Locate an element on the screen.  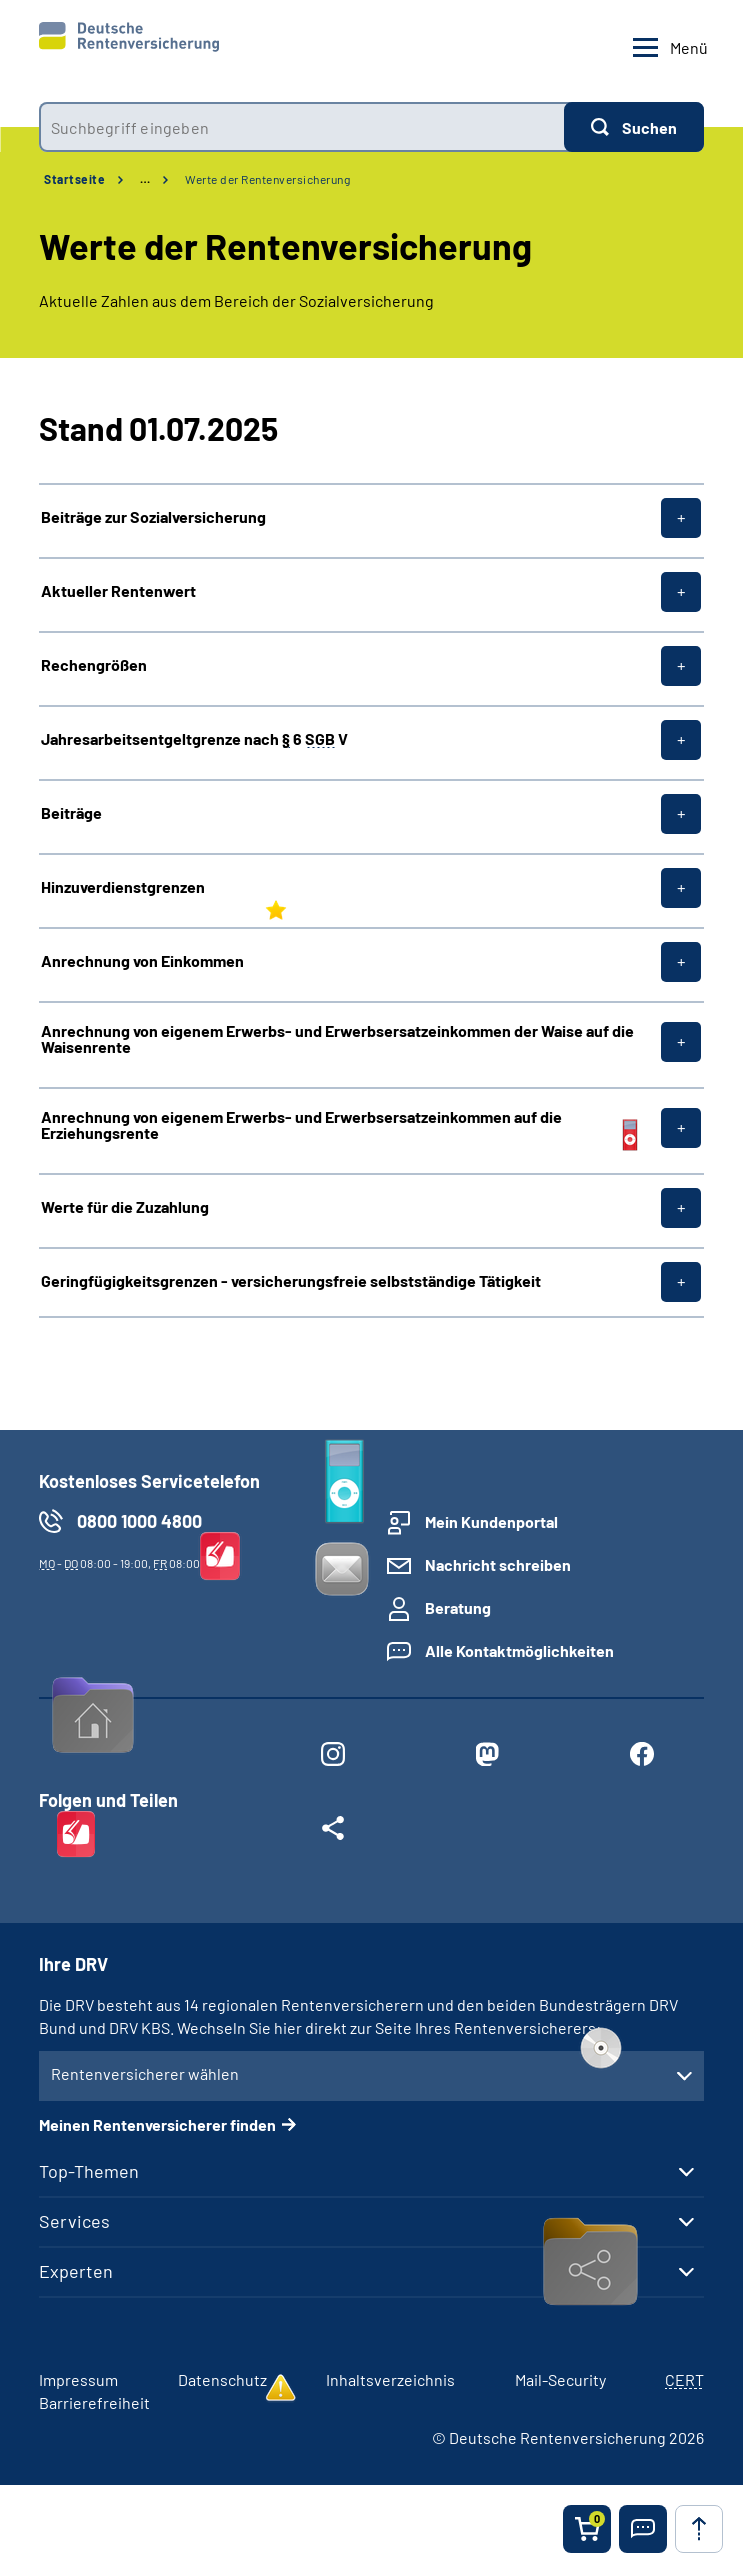
an eps vector file is located at coordinates (220, 1556).